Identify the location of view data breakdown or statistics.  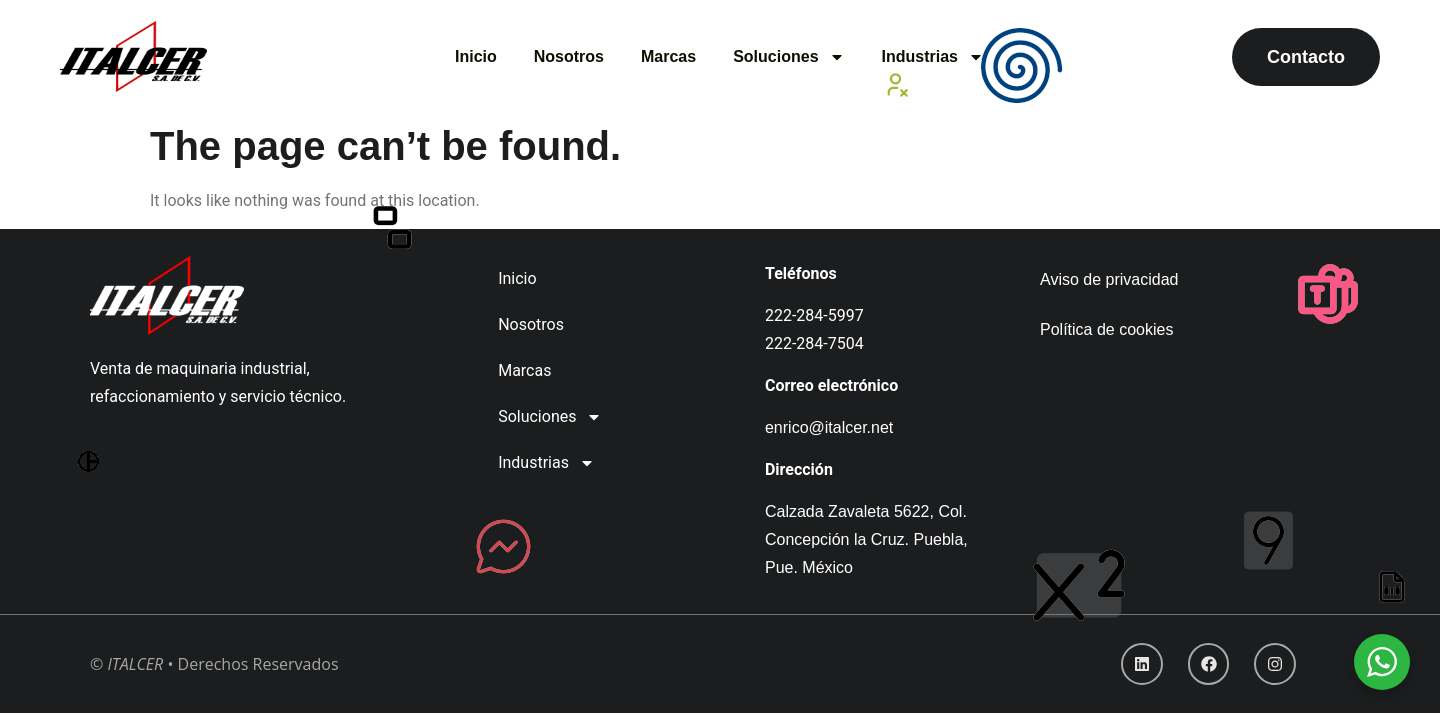
(88, 461).